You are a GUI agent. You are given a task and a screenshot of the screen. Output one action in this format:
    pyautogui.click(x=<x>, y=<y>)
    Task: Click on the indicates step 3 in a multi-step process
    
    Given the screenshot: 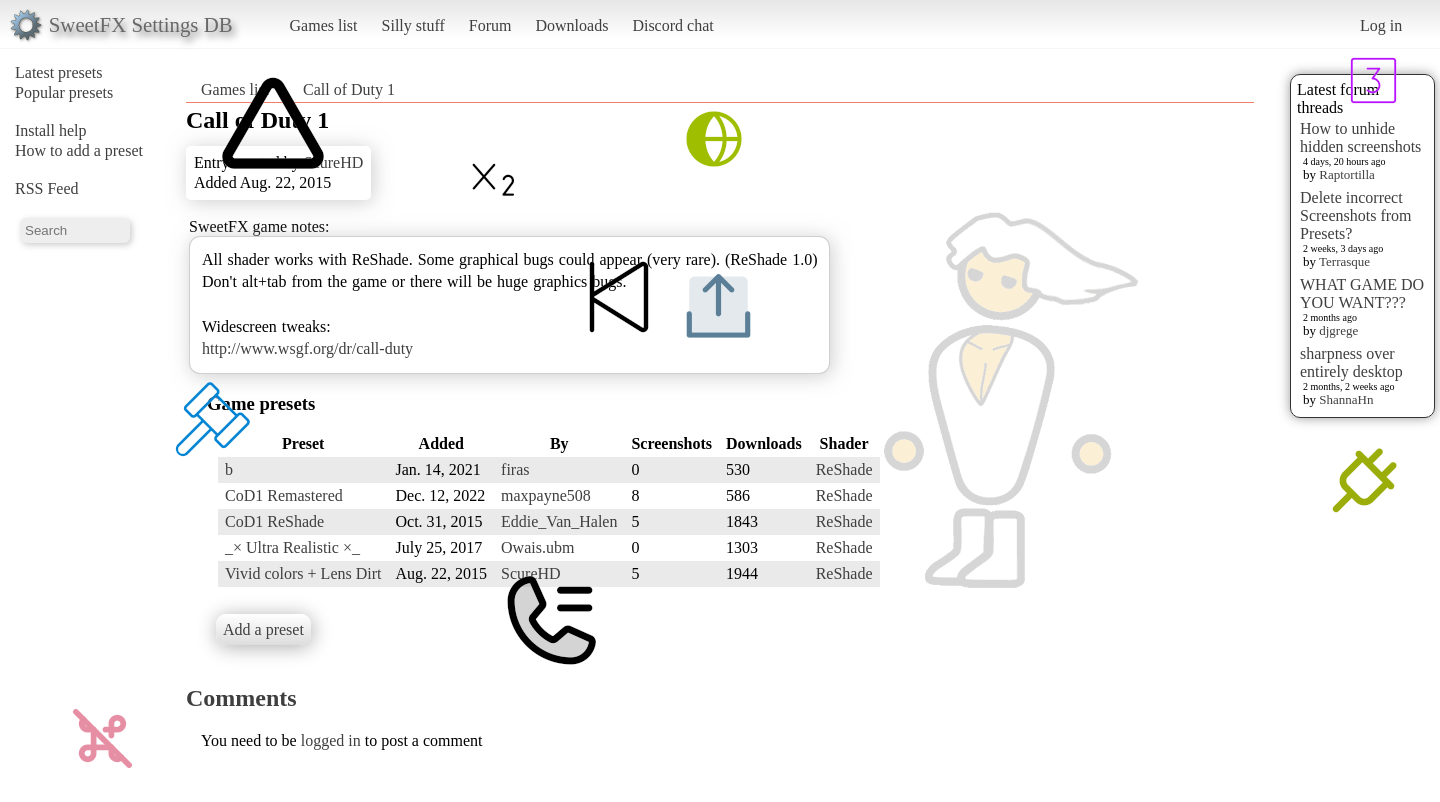 What is the action you would take?
    pyautogui.click(x=1373, y=80)
    